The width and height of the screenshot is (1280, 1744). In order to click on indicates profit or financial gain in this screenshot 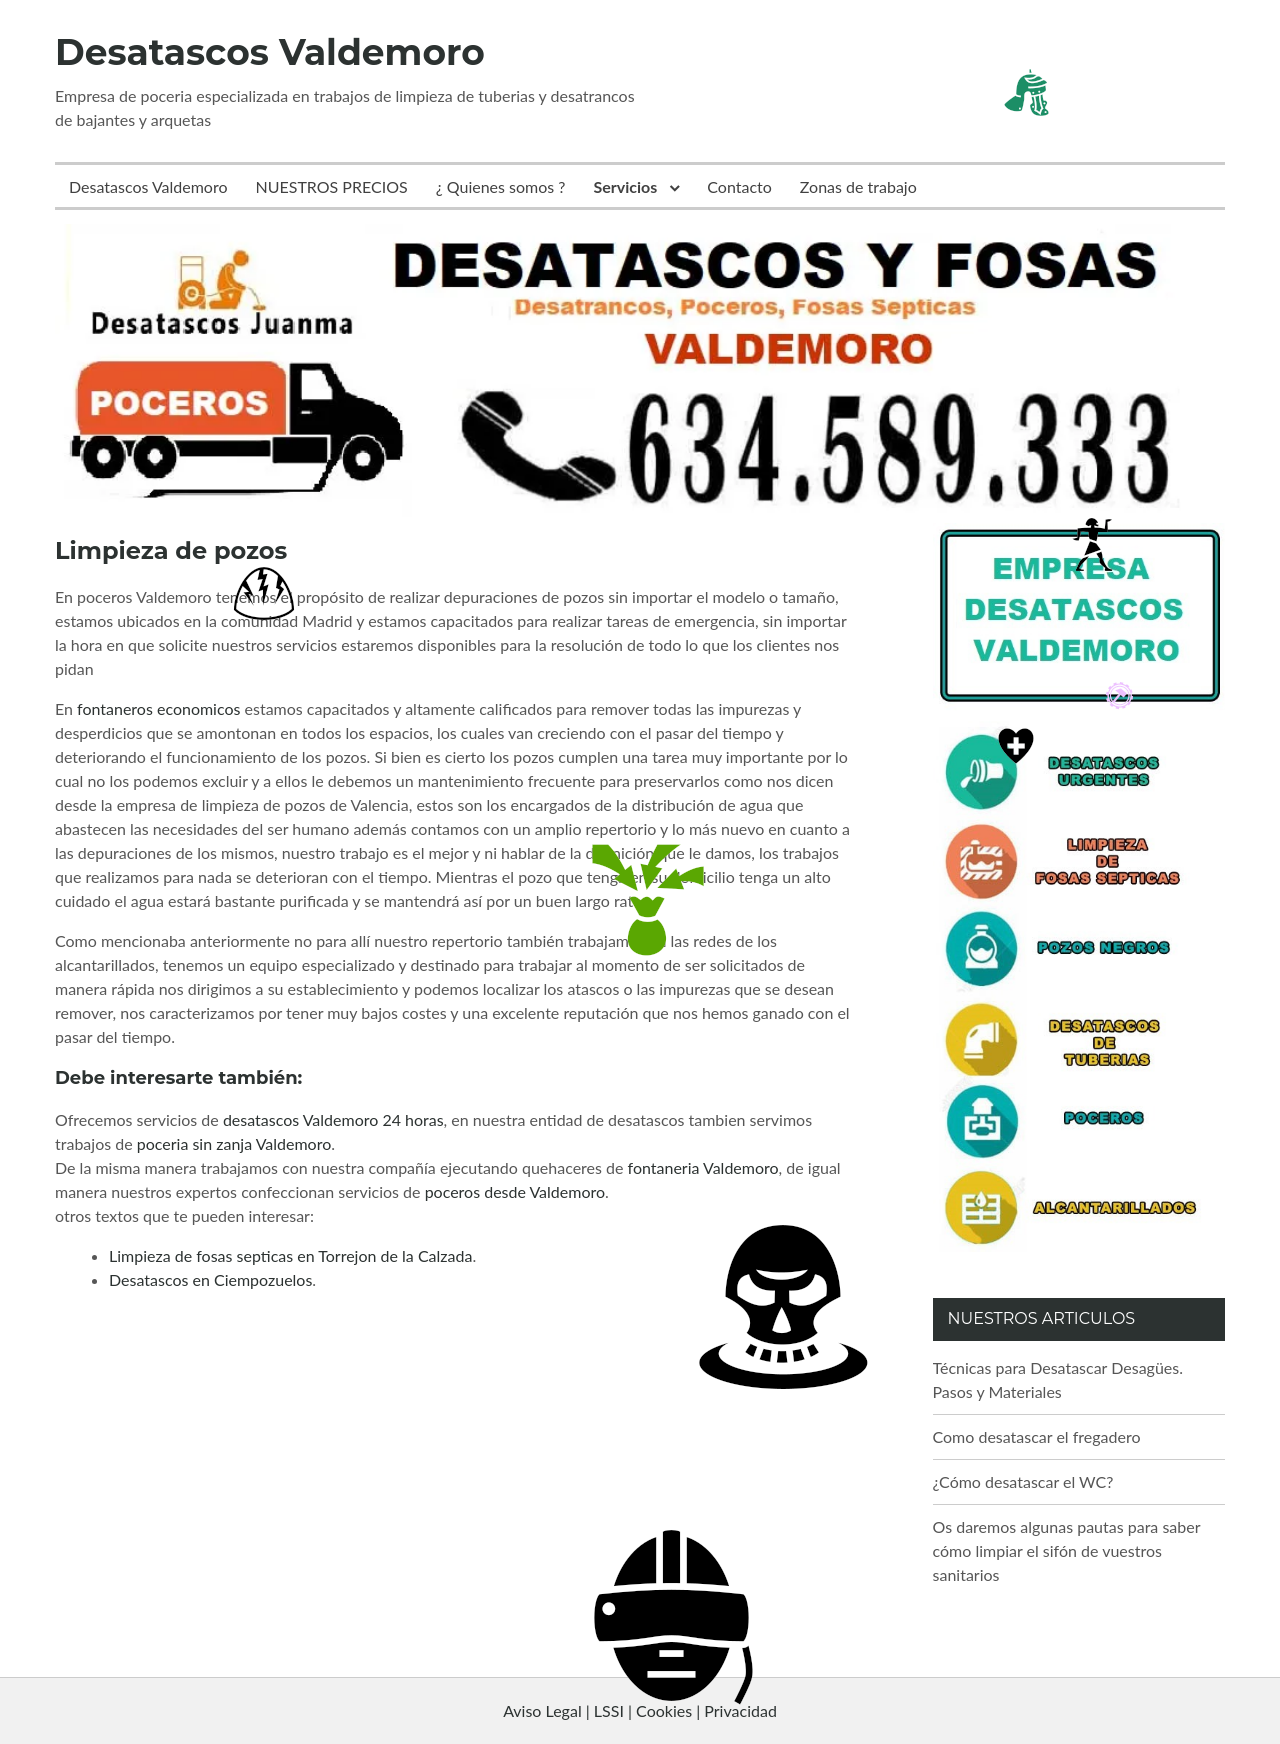, I will do `click(648, 900)`.